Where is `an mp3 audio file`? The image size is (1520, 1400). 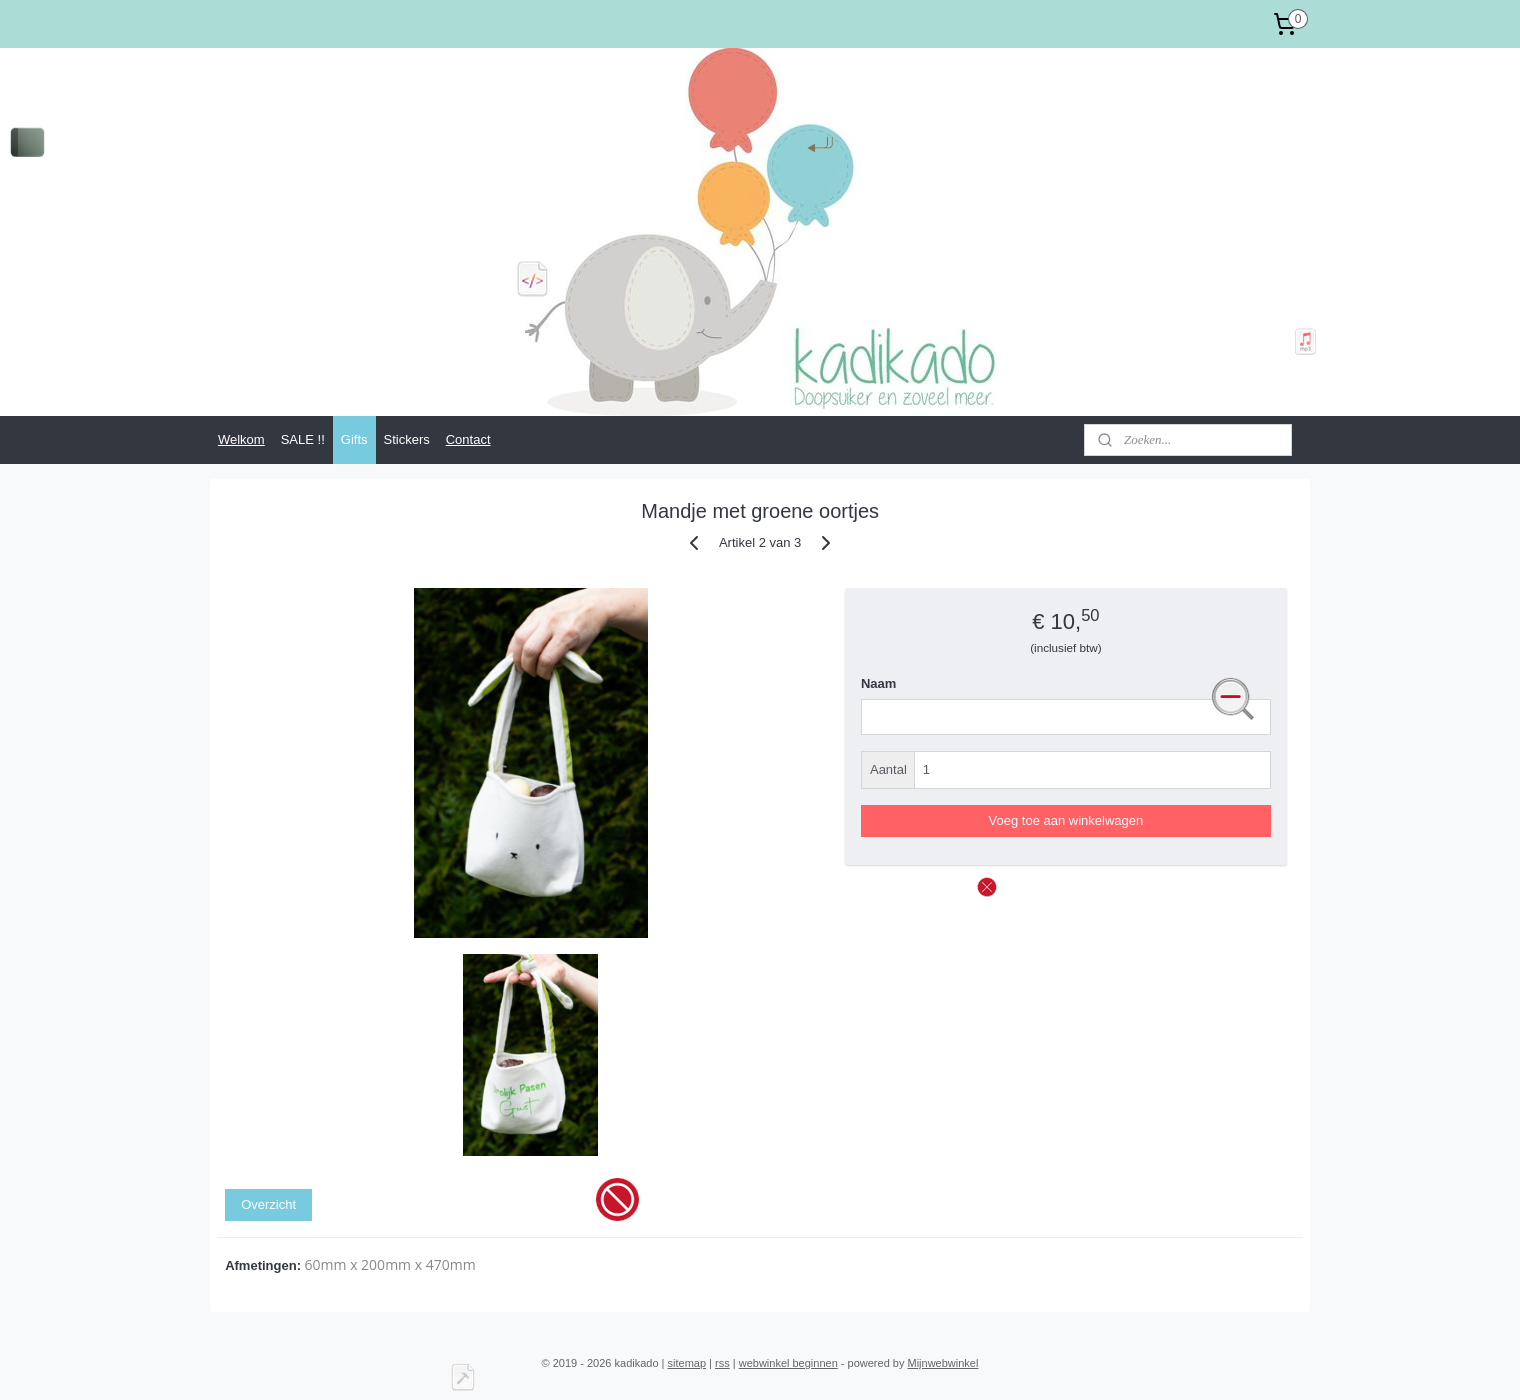
an mp3 audio file is located at coordinates (1305, 341).